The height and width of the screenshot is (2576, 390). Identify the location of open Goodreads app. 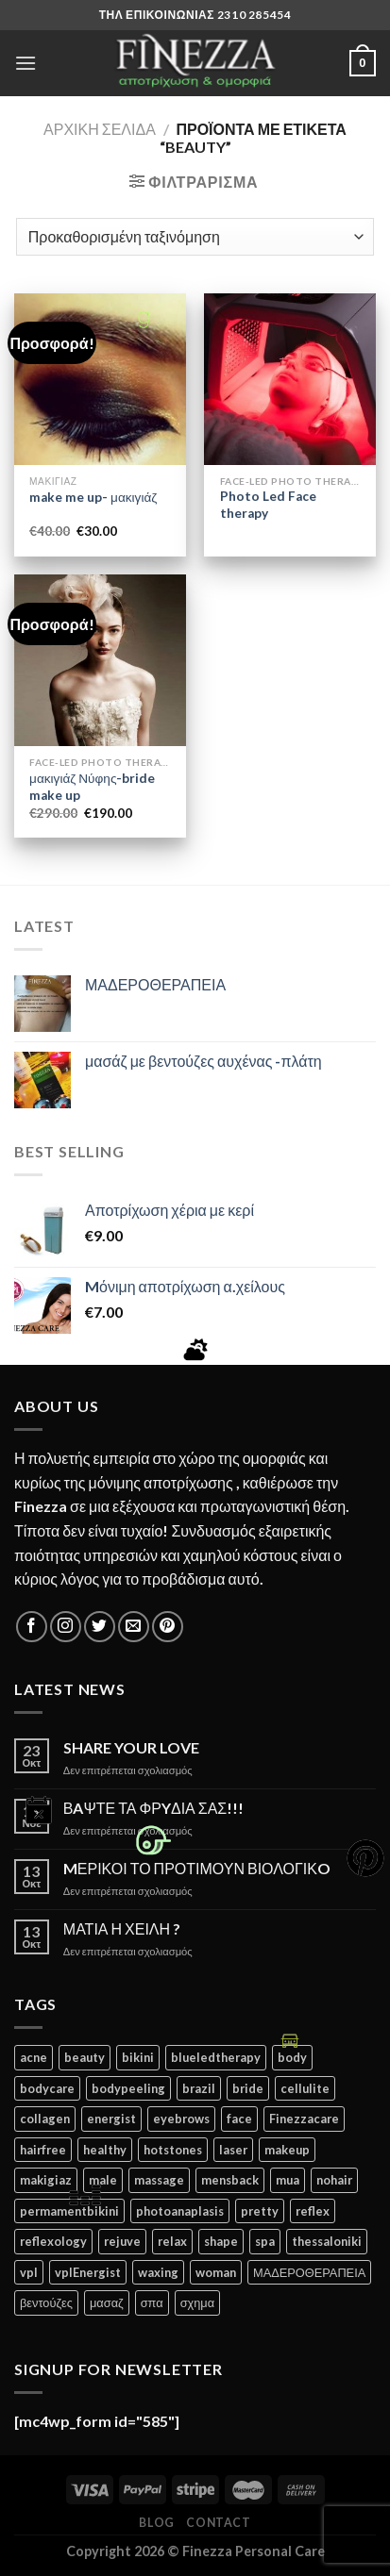
(144, 320).